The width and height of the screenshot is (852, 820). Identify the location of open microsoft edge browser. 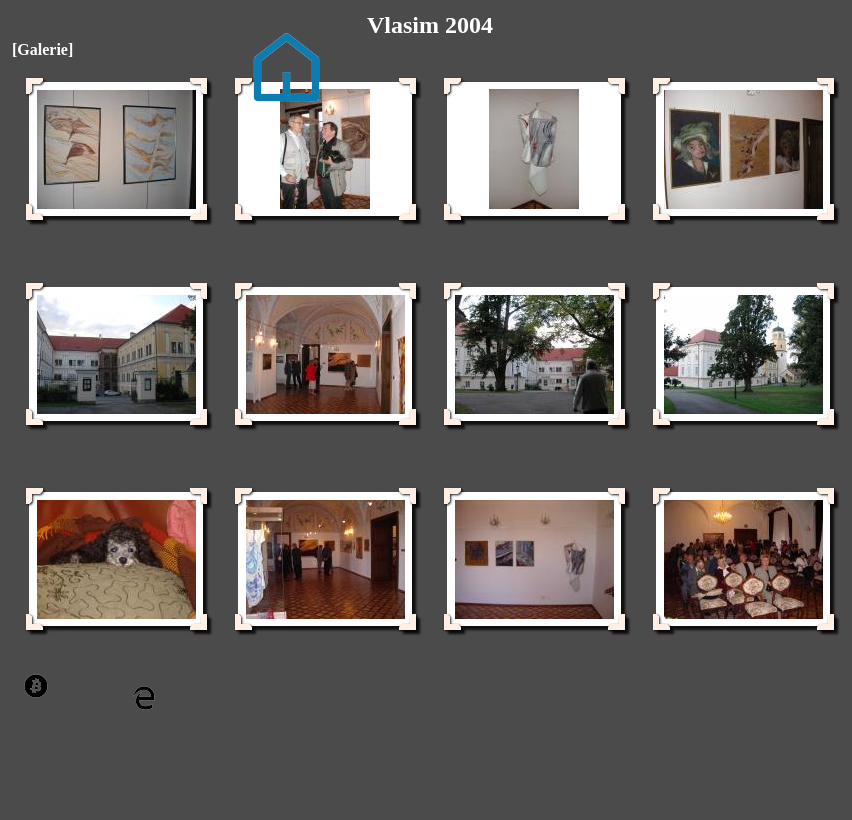
(144, 698).